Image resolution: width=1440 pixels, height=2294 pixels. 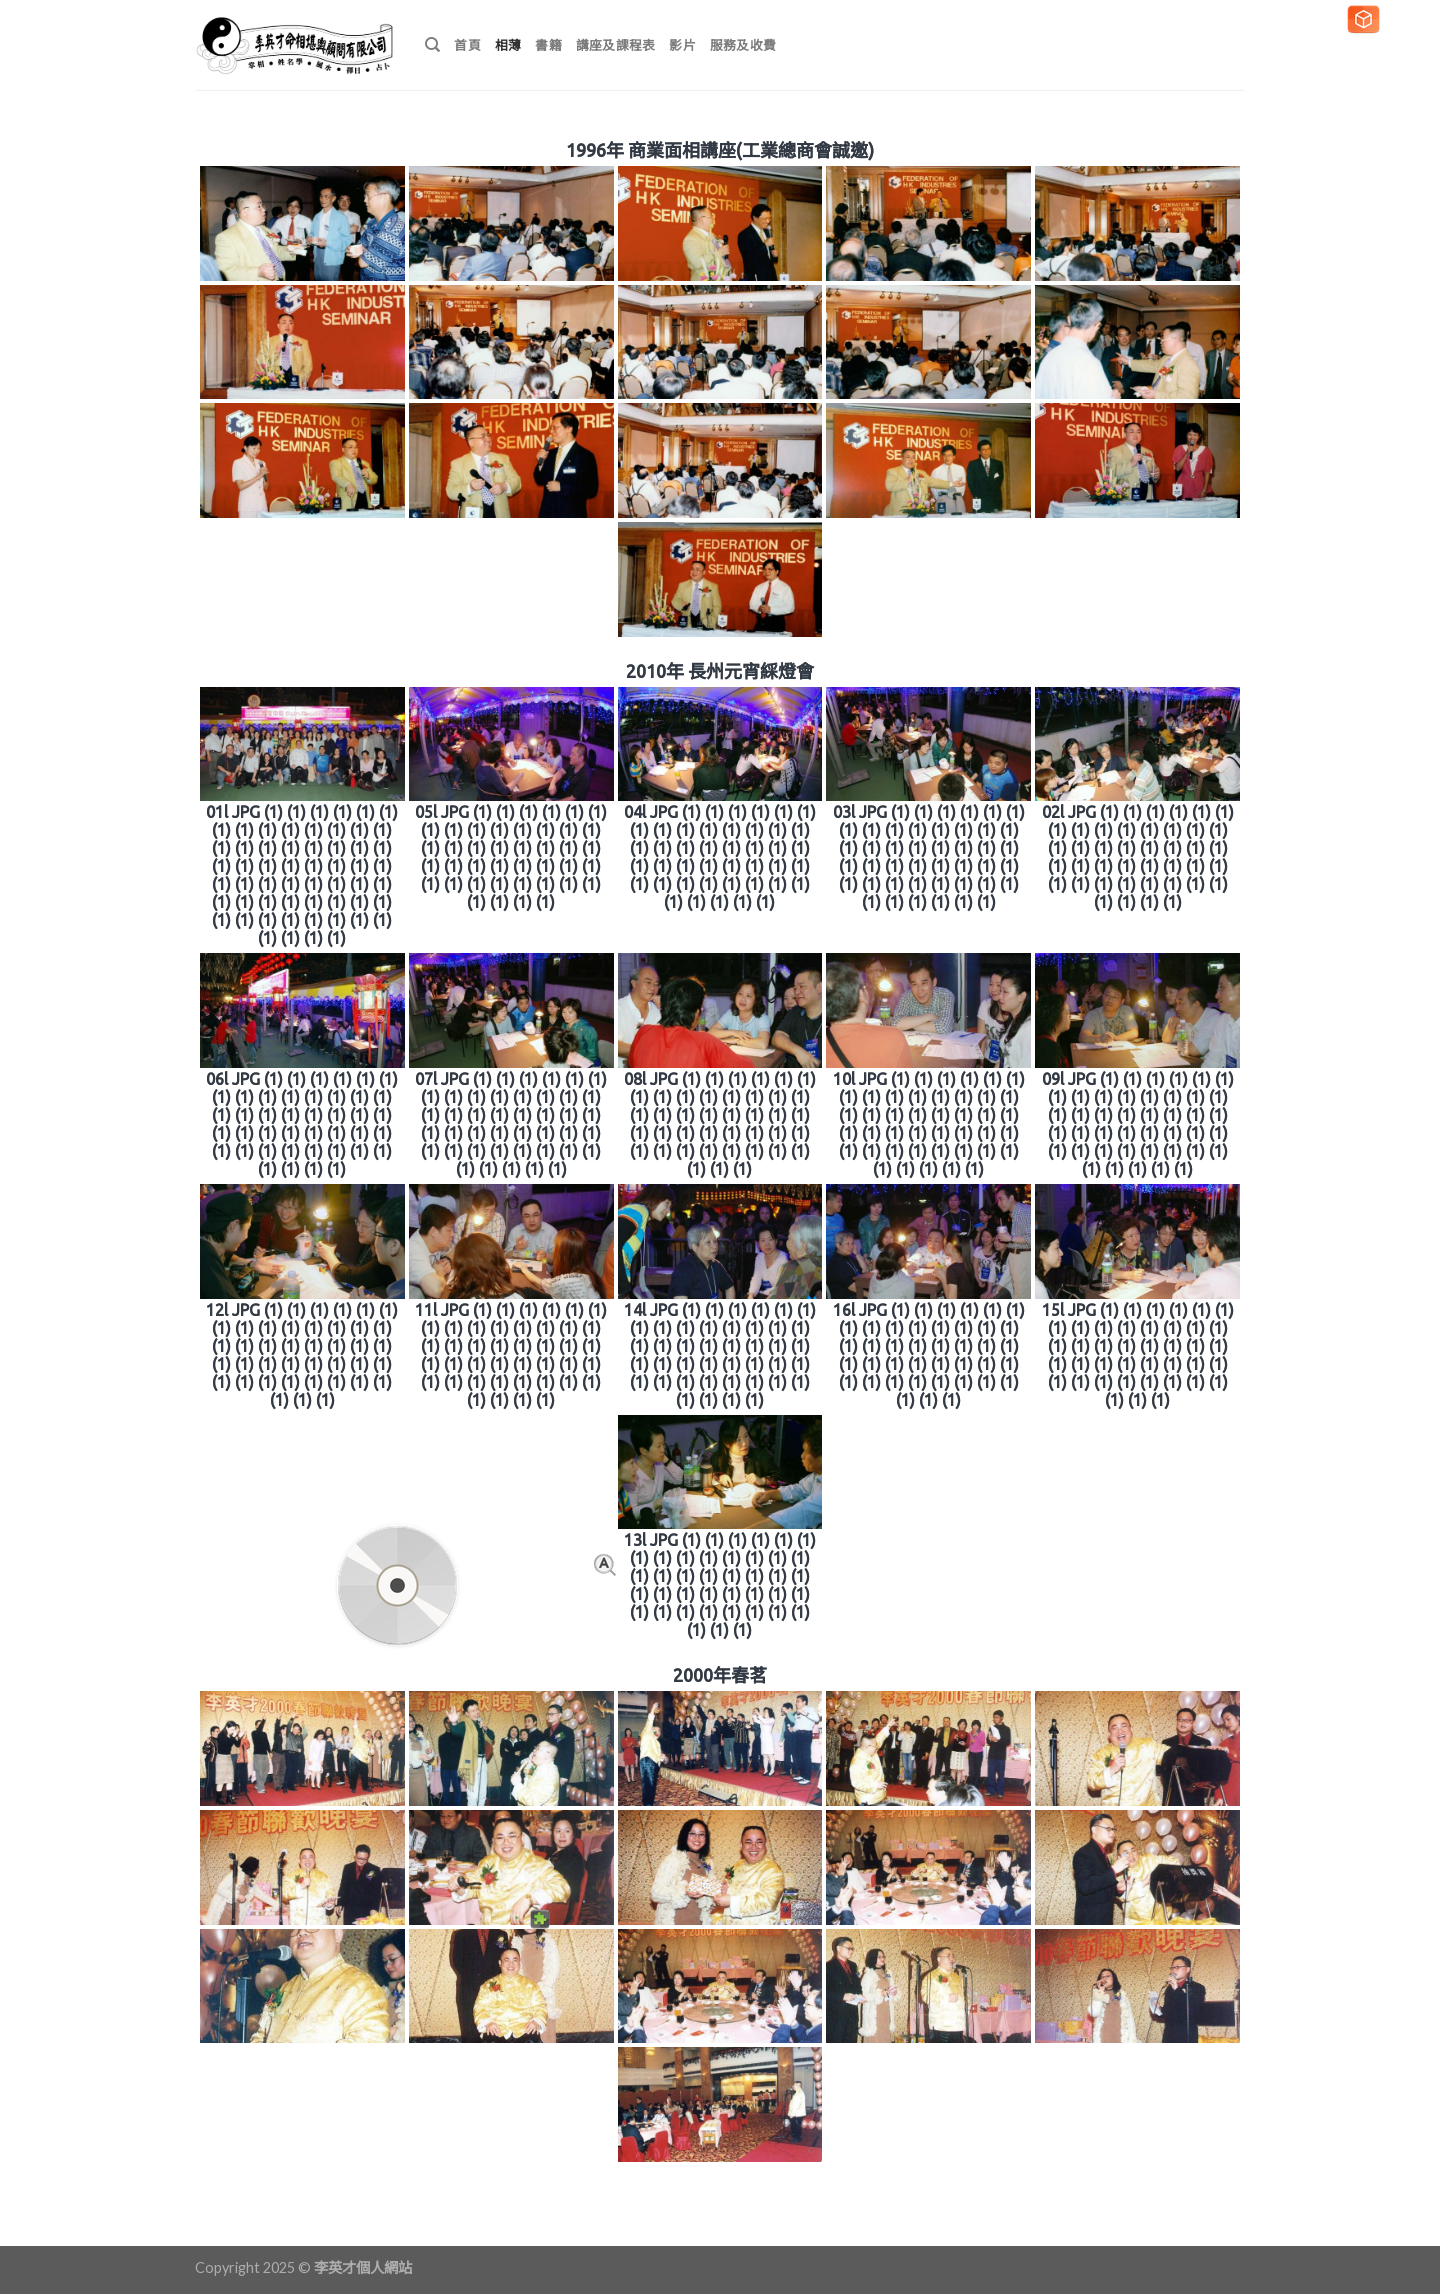 I want to click on indicates a blu-ray disc or optical media device, so click(x=397, y=1585).